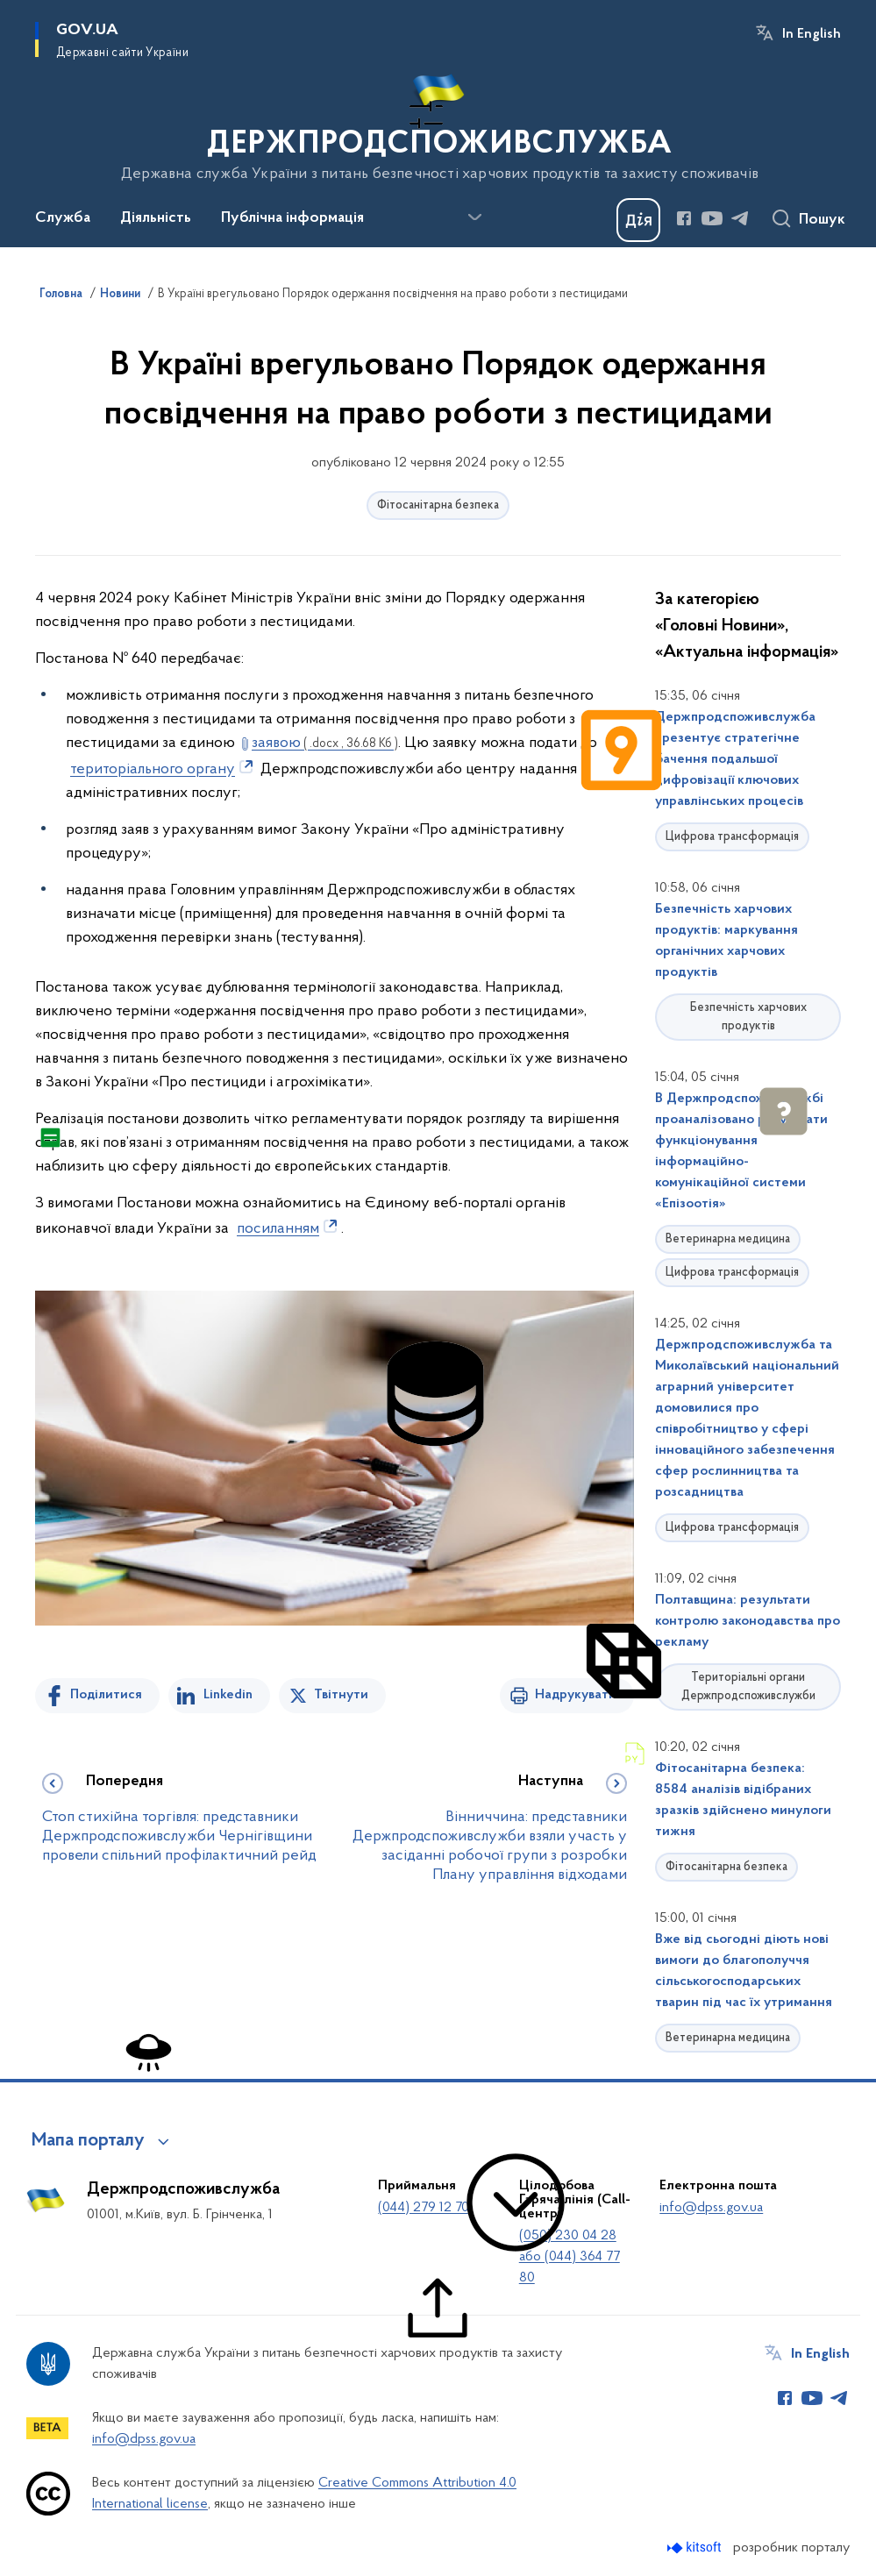  Describe the element at coordinates (438, 2310) in the screenshot. I see `upload a file or document` at that location.